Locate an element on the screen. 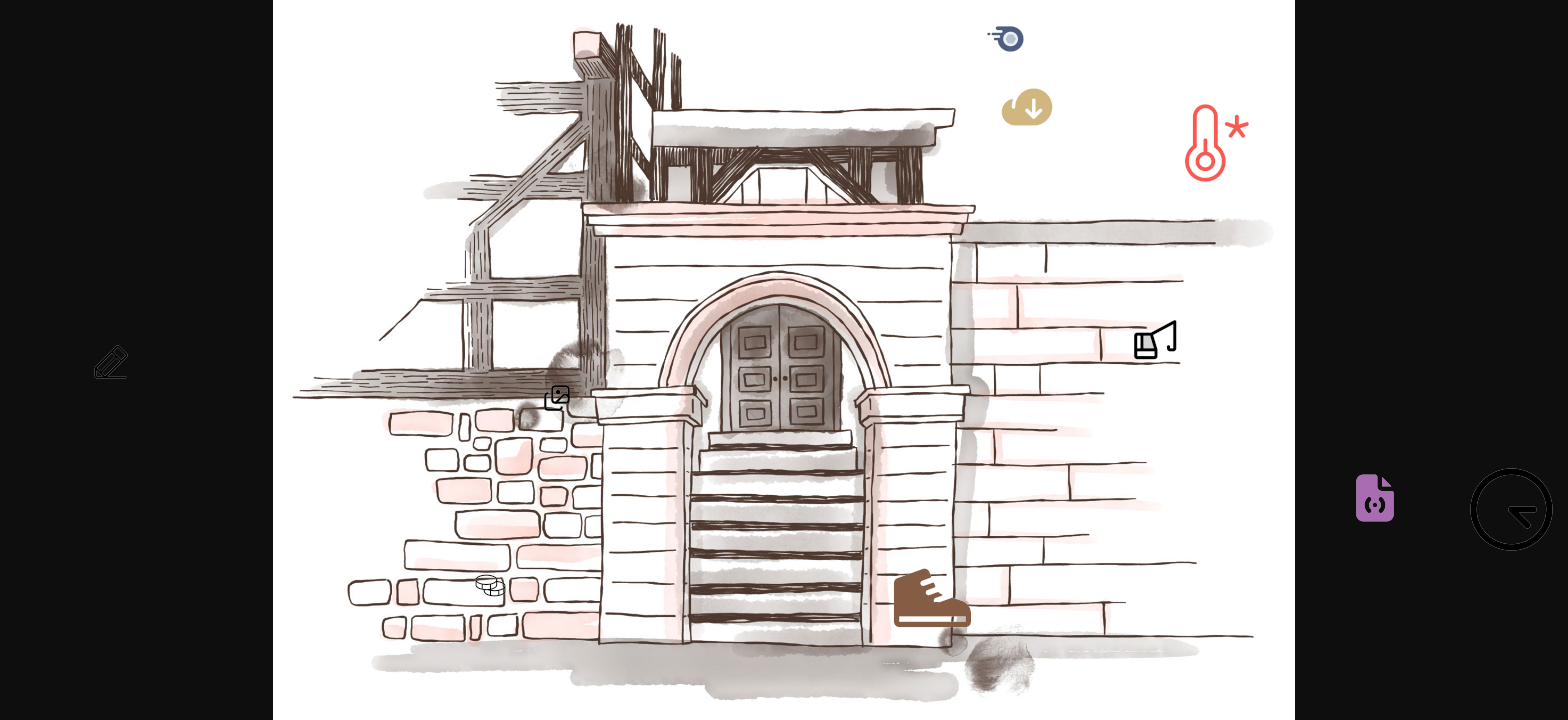 The image size is (1568, 720). access discord nitro subscription features is located at coordinates (1005, 39).